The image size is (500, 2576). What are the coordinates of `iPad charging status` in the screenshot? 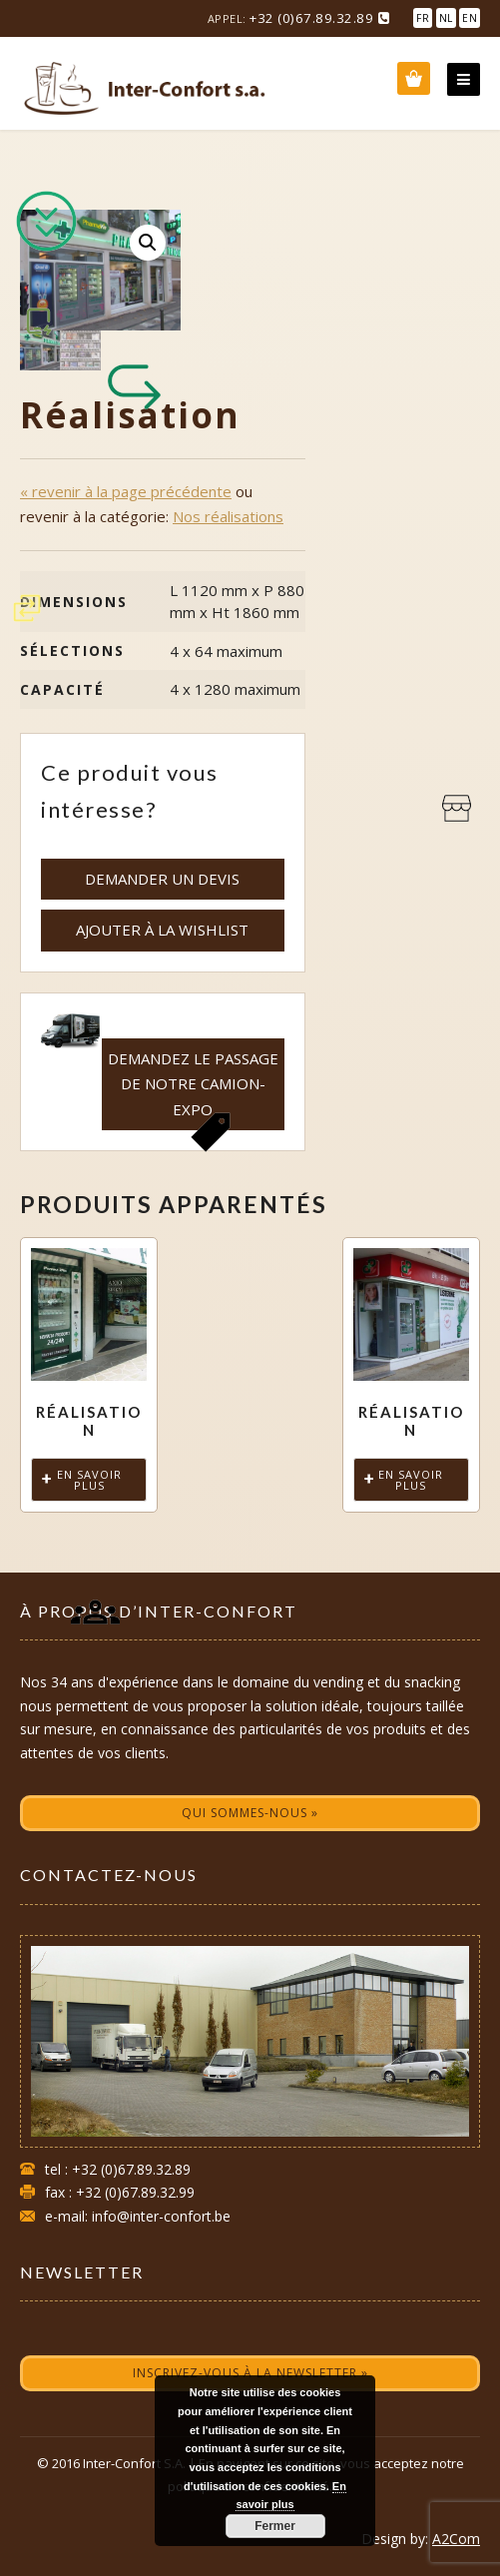 It's located at (38, 321).